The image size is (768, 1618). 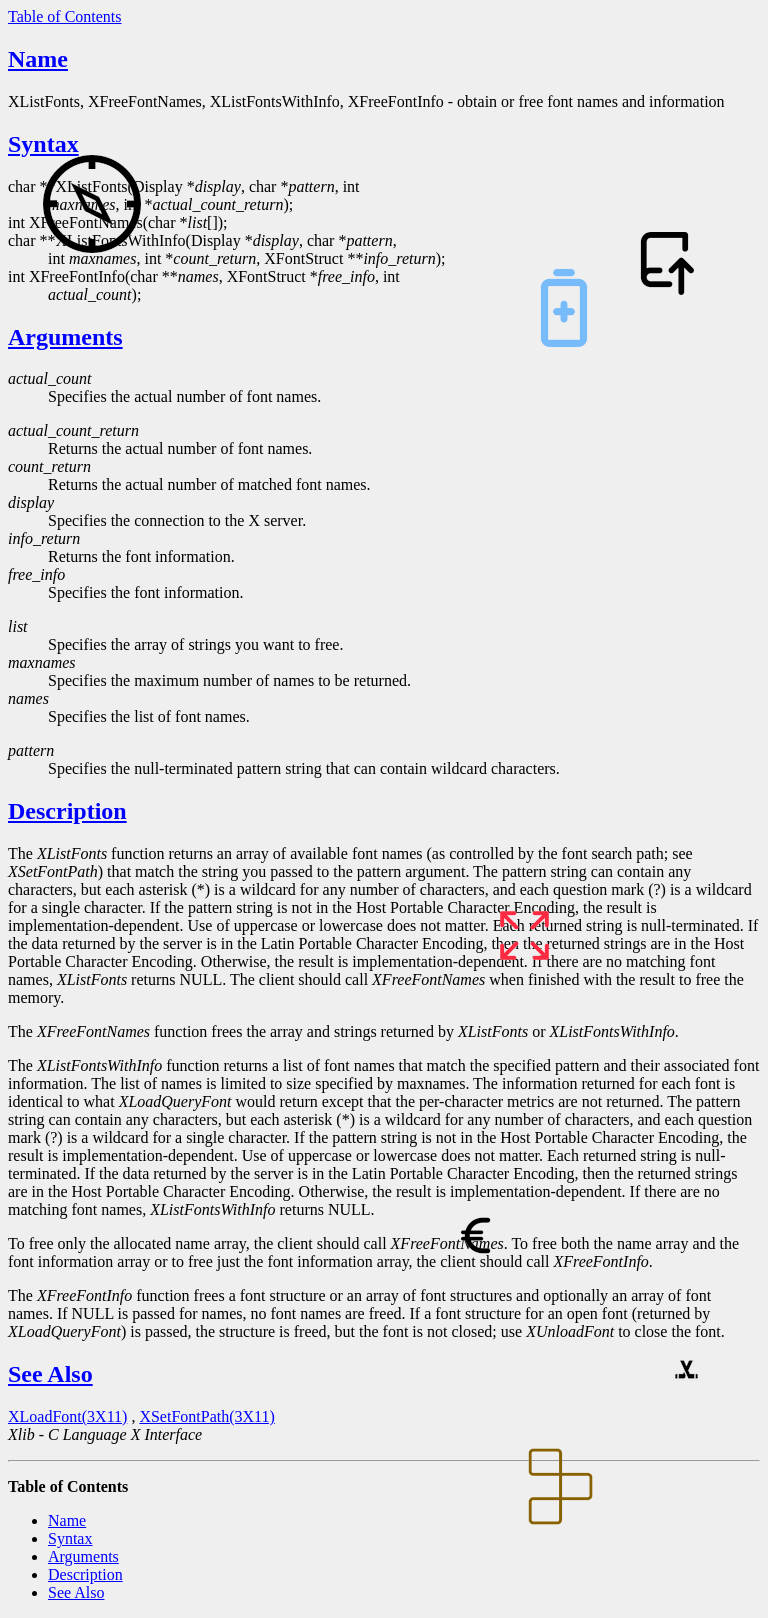 I want to click on push code to a repository, so click(x=664, y=263).